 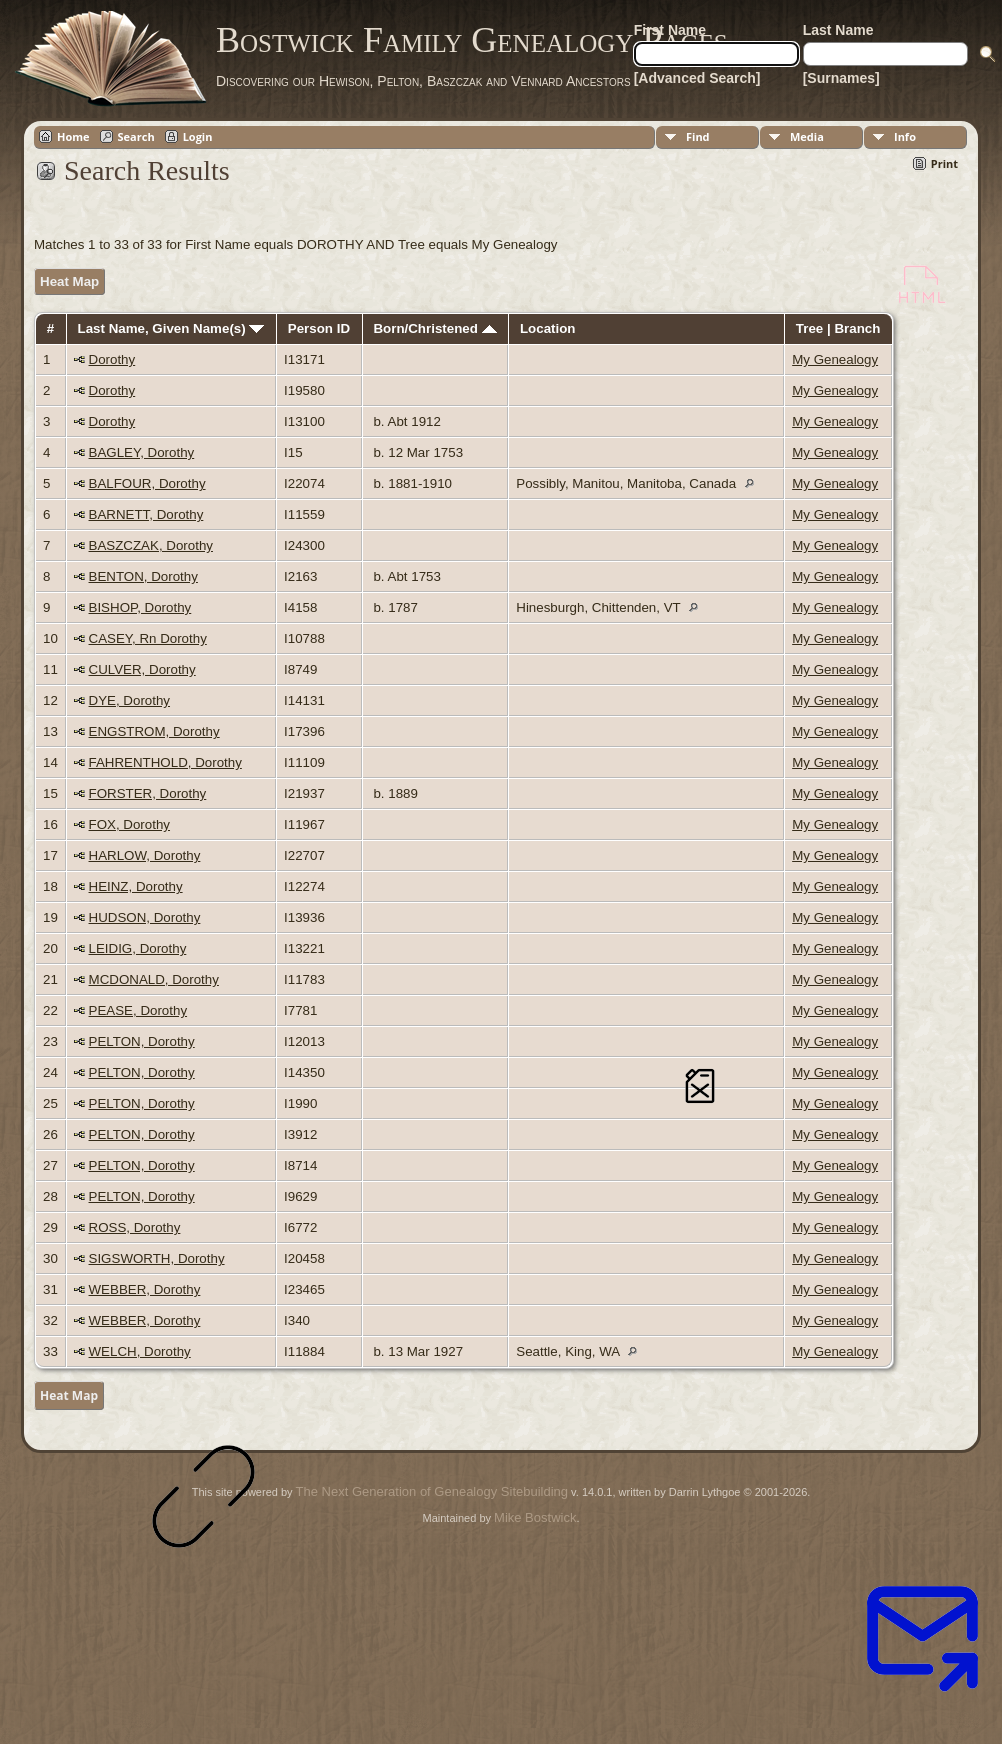 What do you see at coordinates (203, 1496) in the screenshot?
I see `unlink or break a connection` at bounding box center [203, 1496].